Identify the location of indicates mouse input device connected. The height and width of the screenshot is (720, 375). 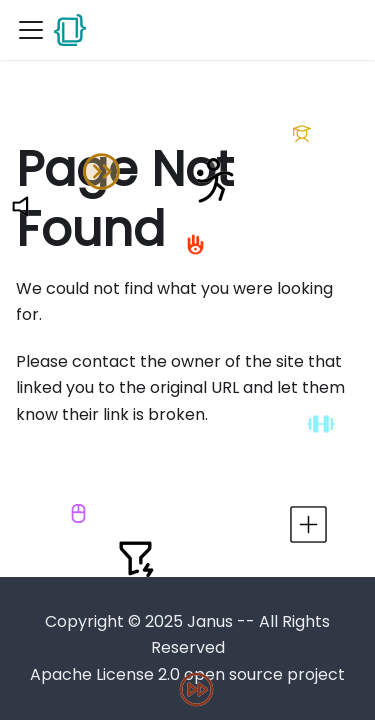
(78, 513).